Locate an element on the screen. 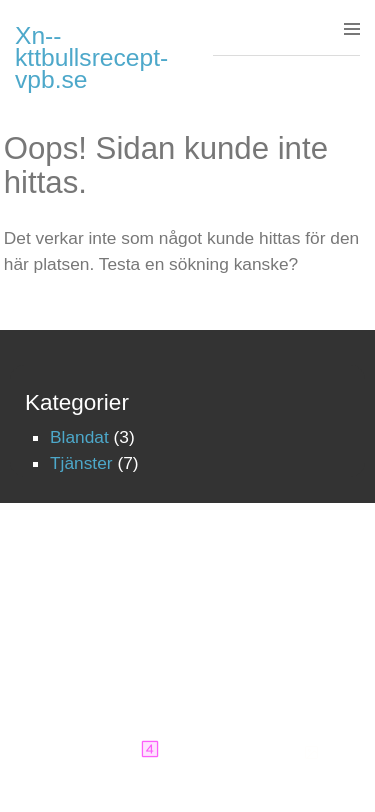 The height and width of the screenshot is (812, 375). select or input the number four is located at coordinates (150, 749).